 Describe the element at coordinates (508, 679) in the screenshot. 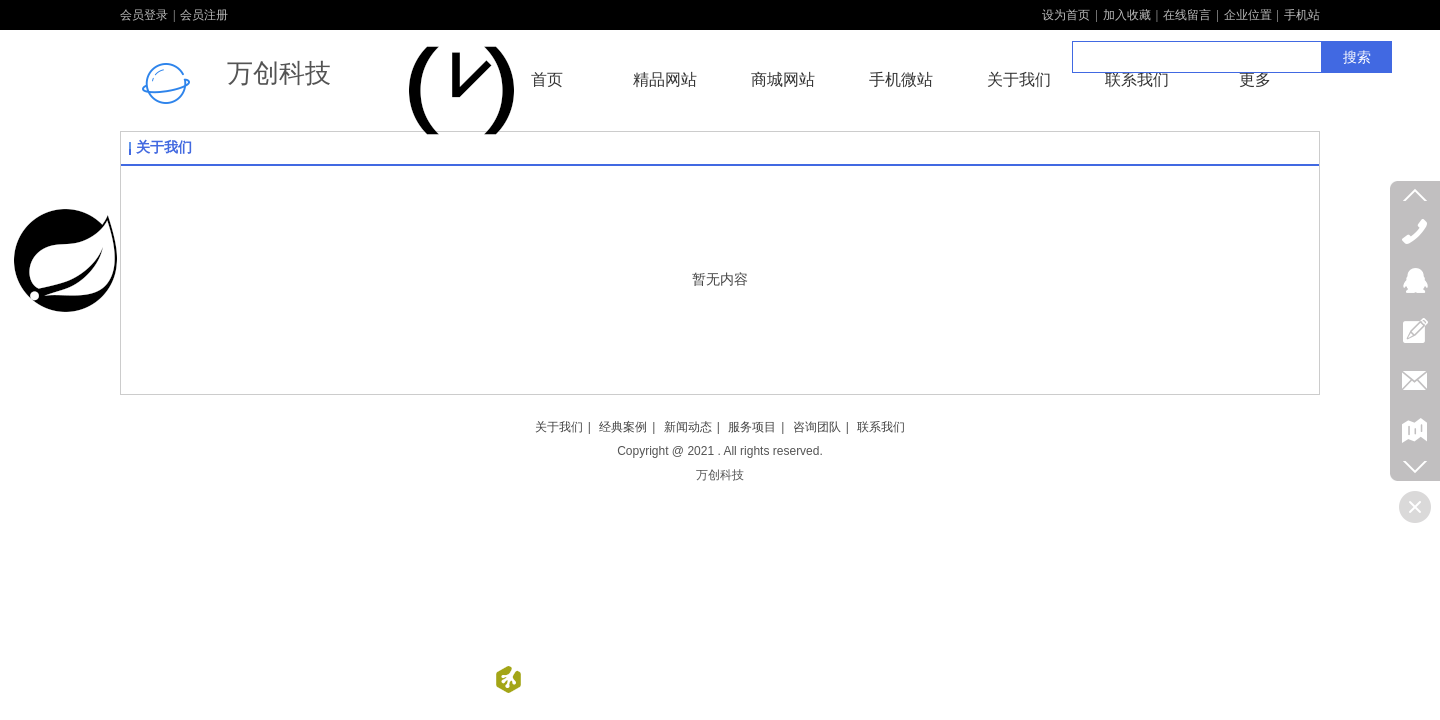

I see `link to Treehouse learning platform` at that location.